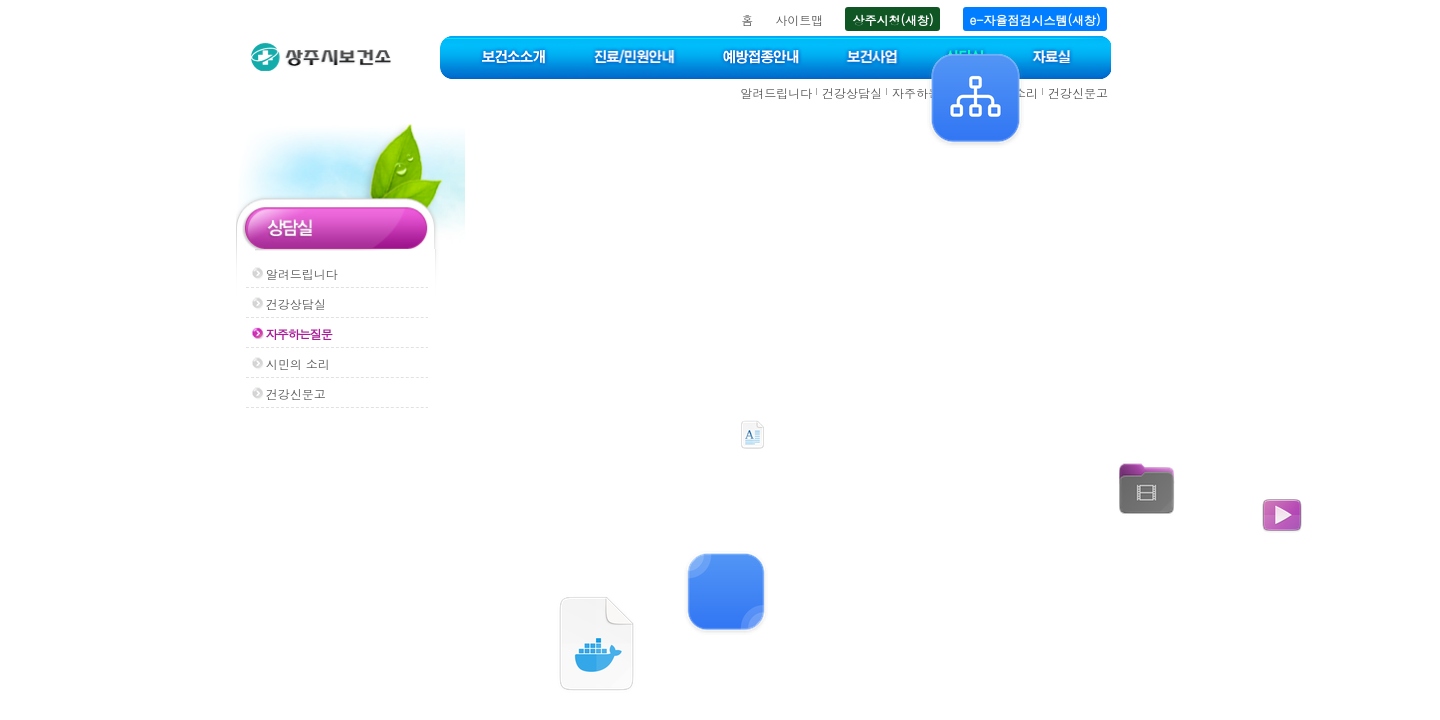 The width and height of the screenshot is (1440, 720). I want to click on open your videos folder, so click(1146, 488).